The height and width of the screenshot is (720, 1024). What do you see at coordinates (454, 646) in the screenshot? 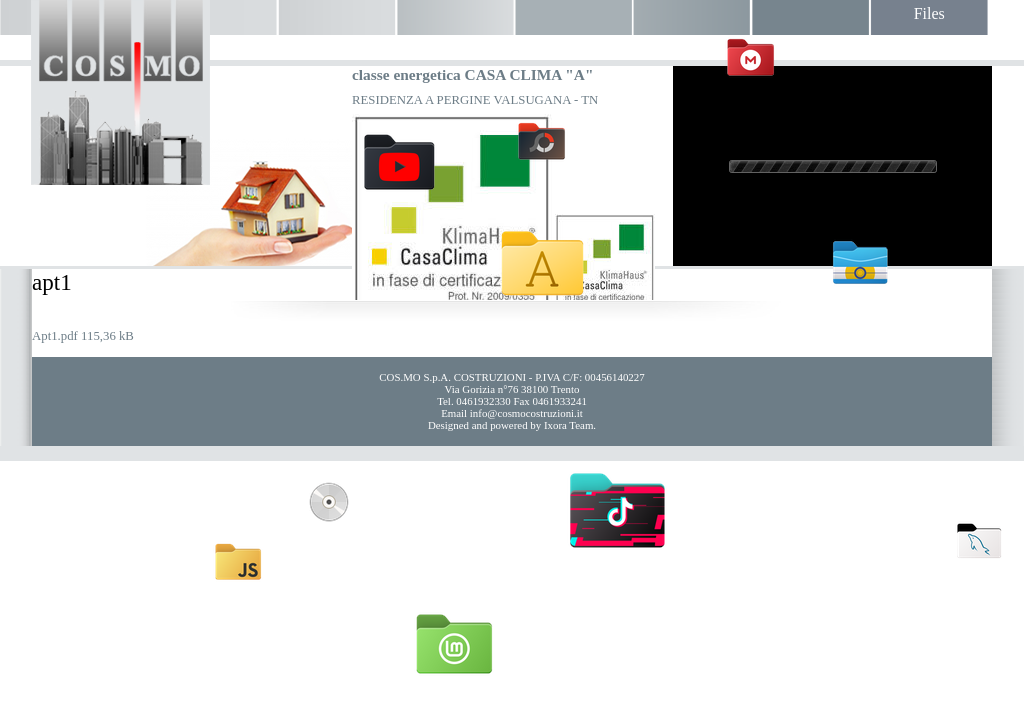
I see `open linux mint system folder` at bounding box center [454, 646].